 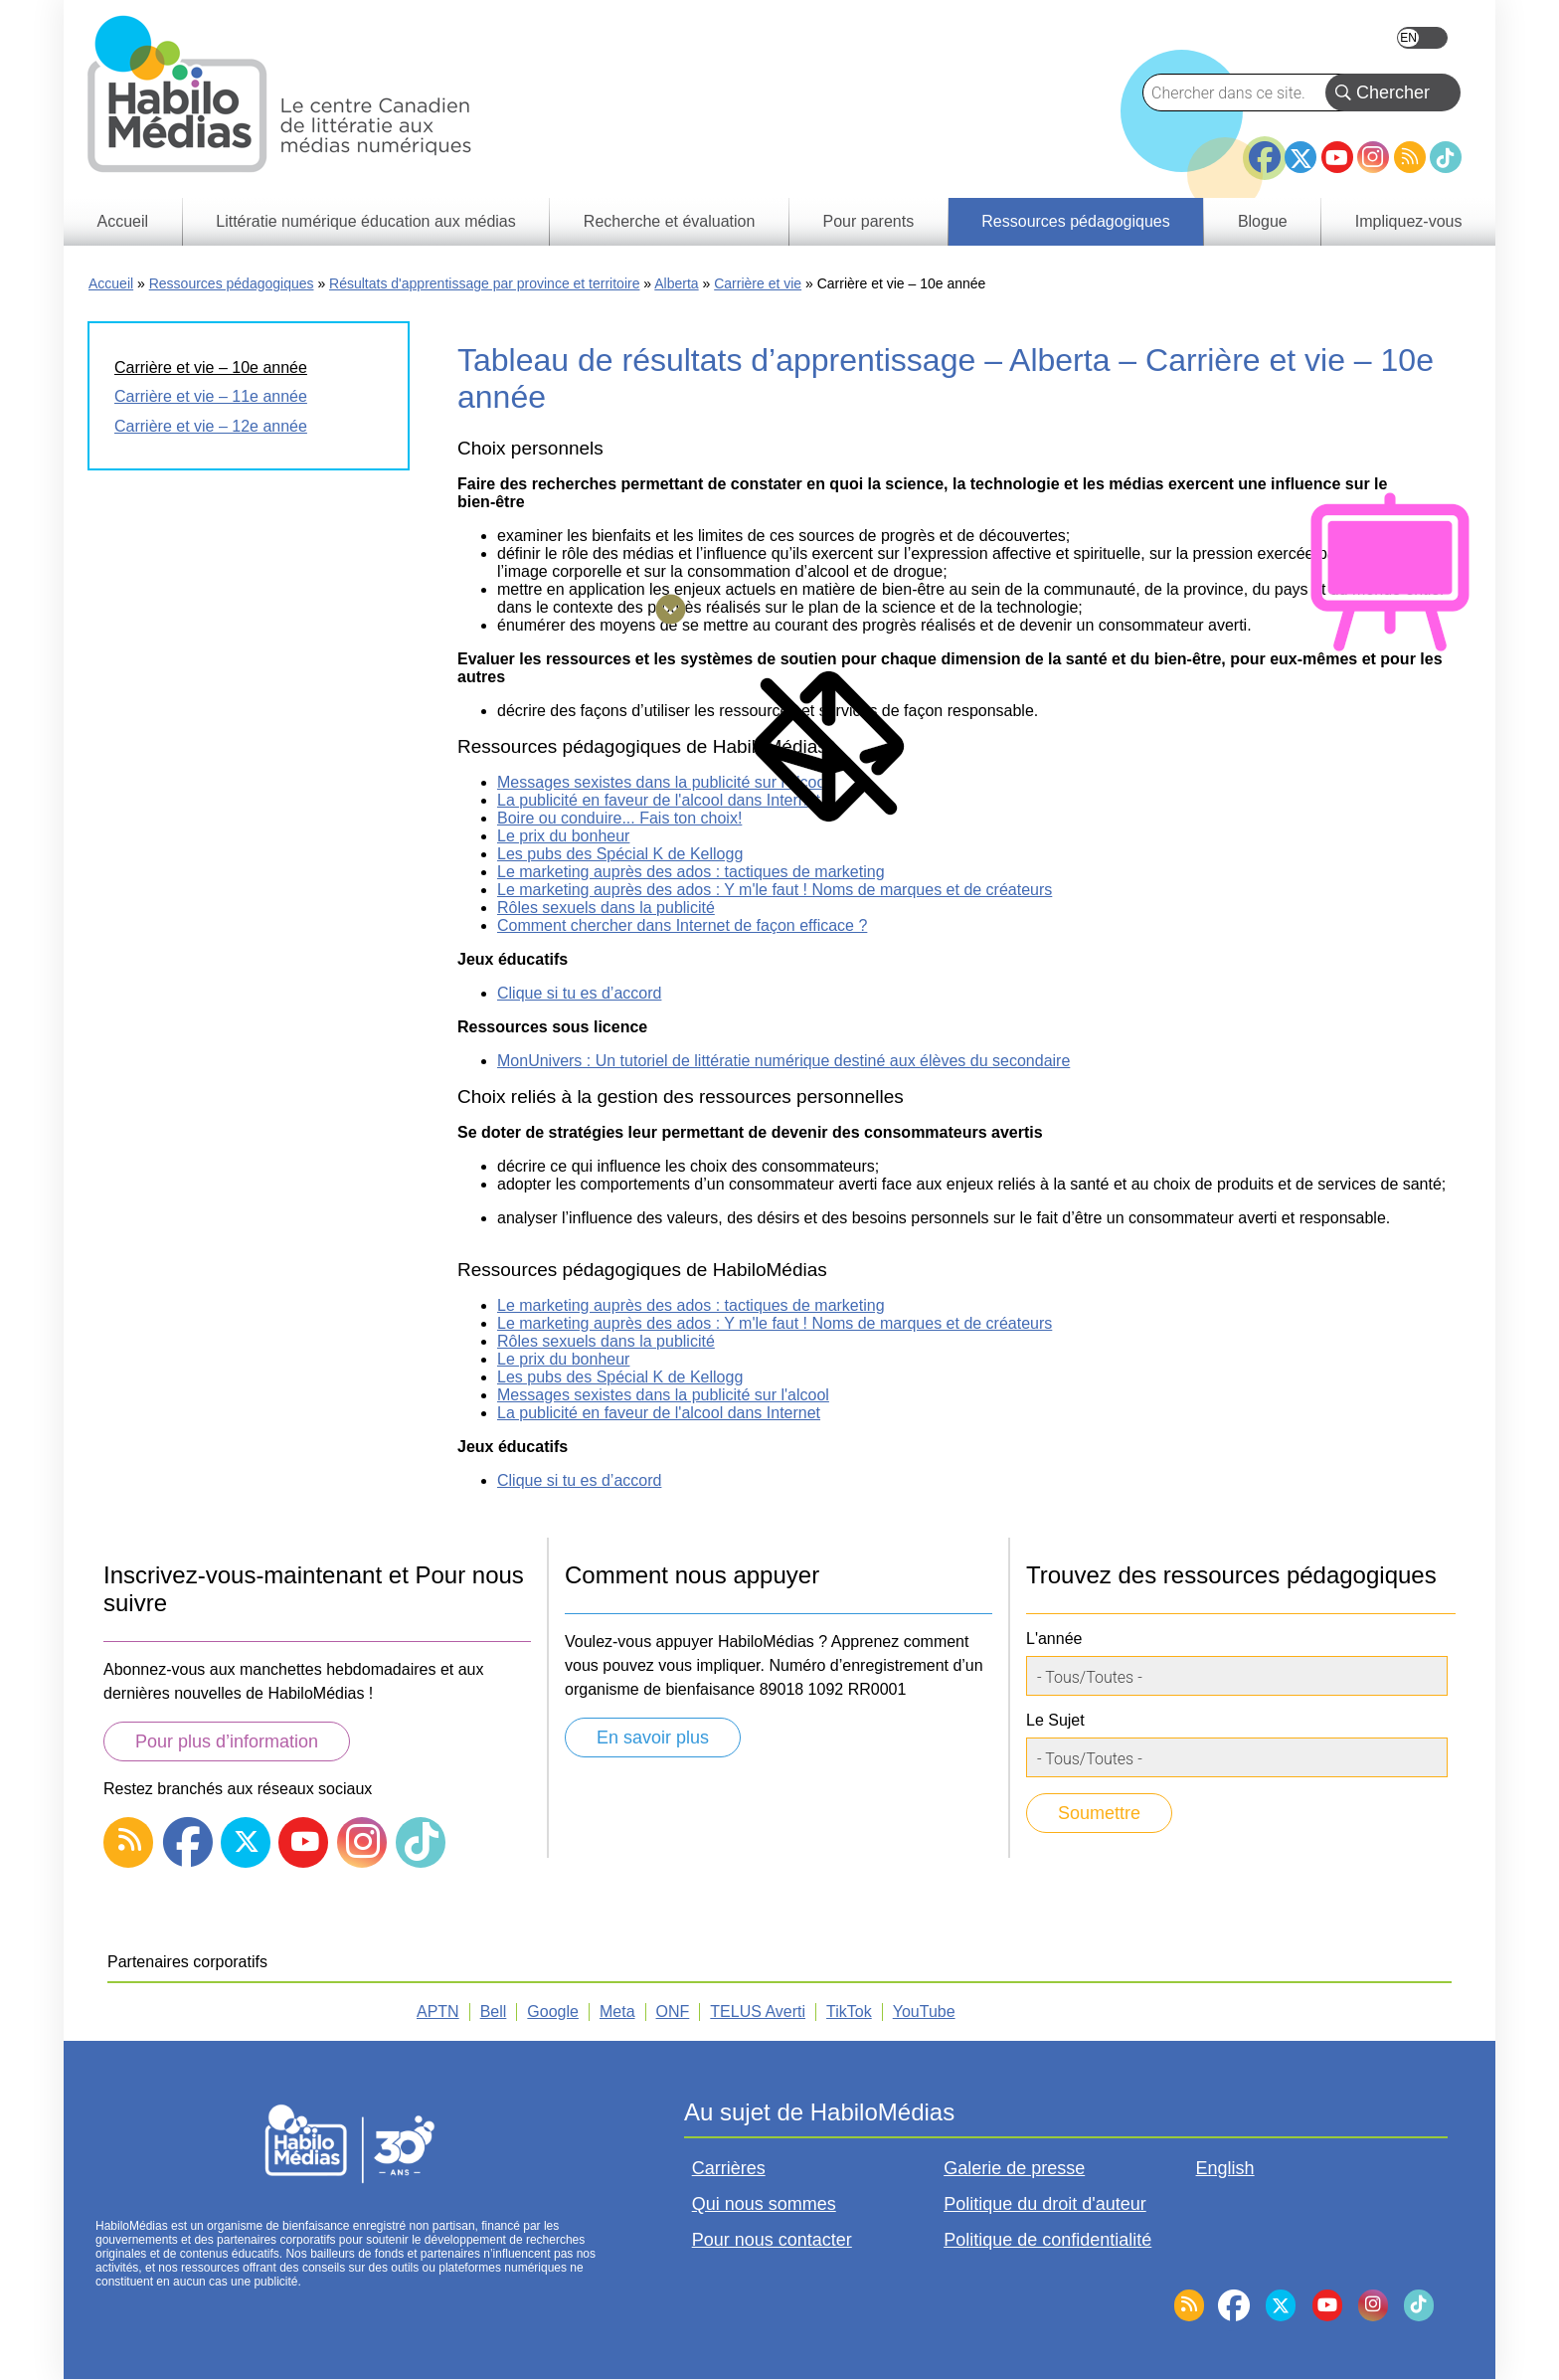 I want to click on disable 3D object view, so click(x=828, y=746).